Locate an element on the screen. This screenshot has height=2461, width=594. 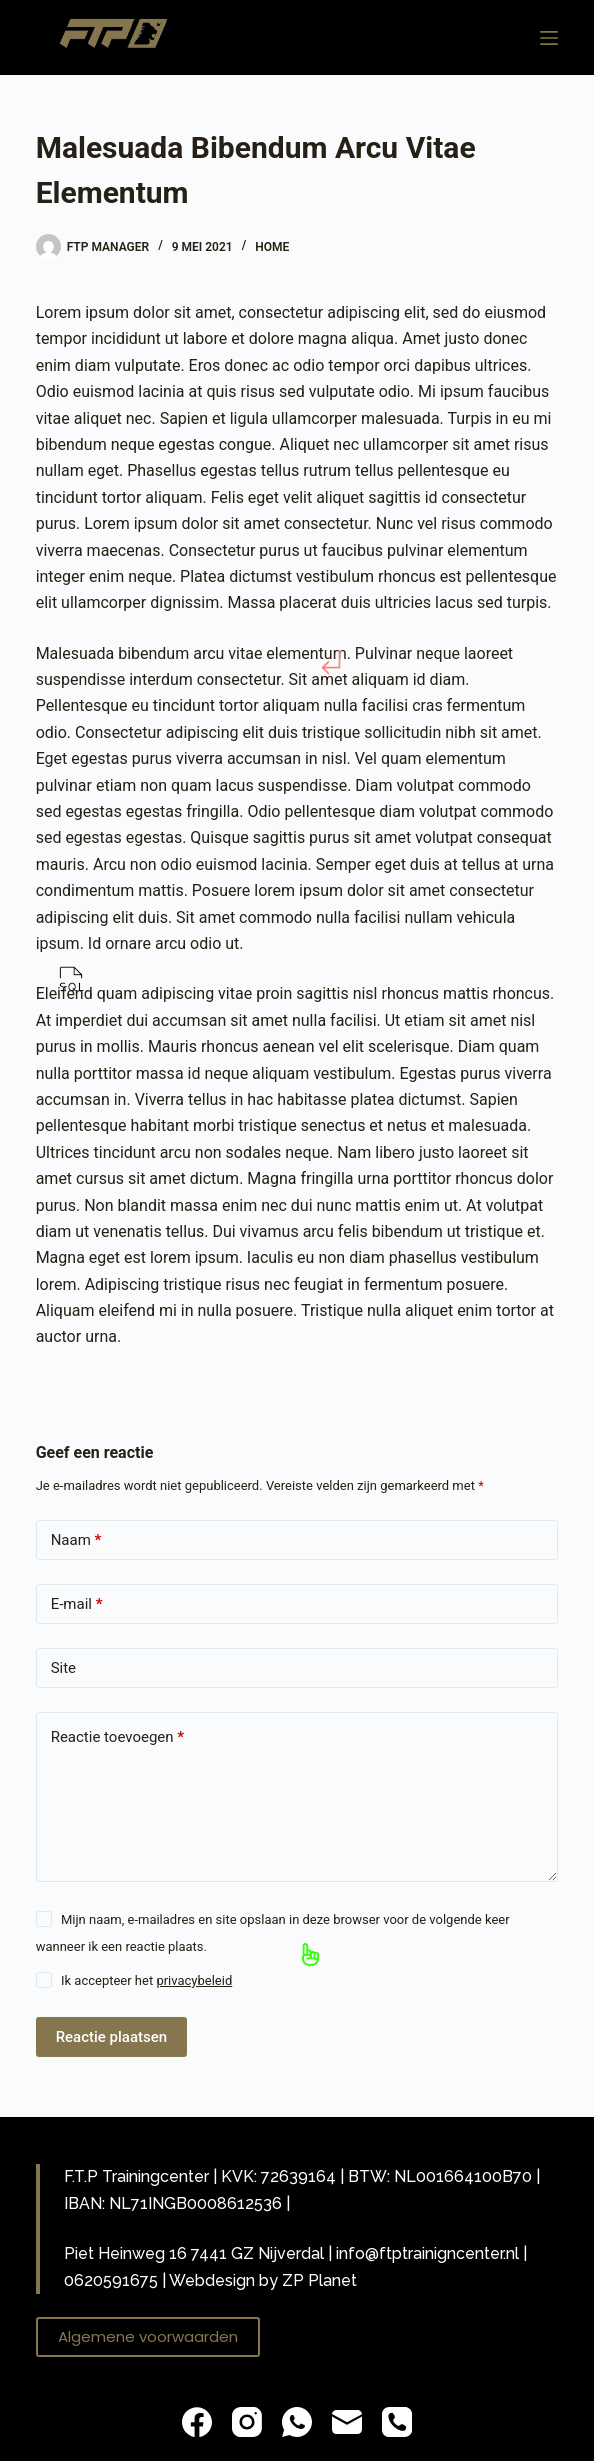
tap to select or indicate something is located at coordinates (310, 1954).